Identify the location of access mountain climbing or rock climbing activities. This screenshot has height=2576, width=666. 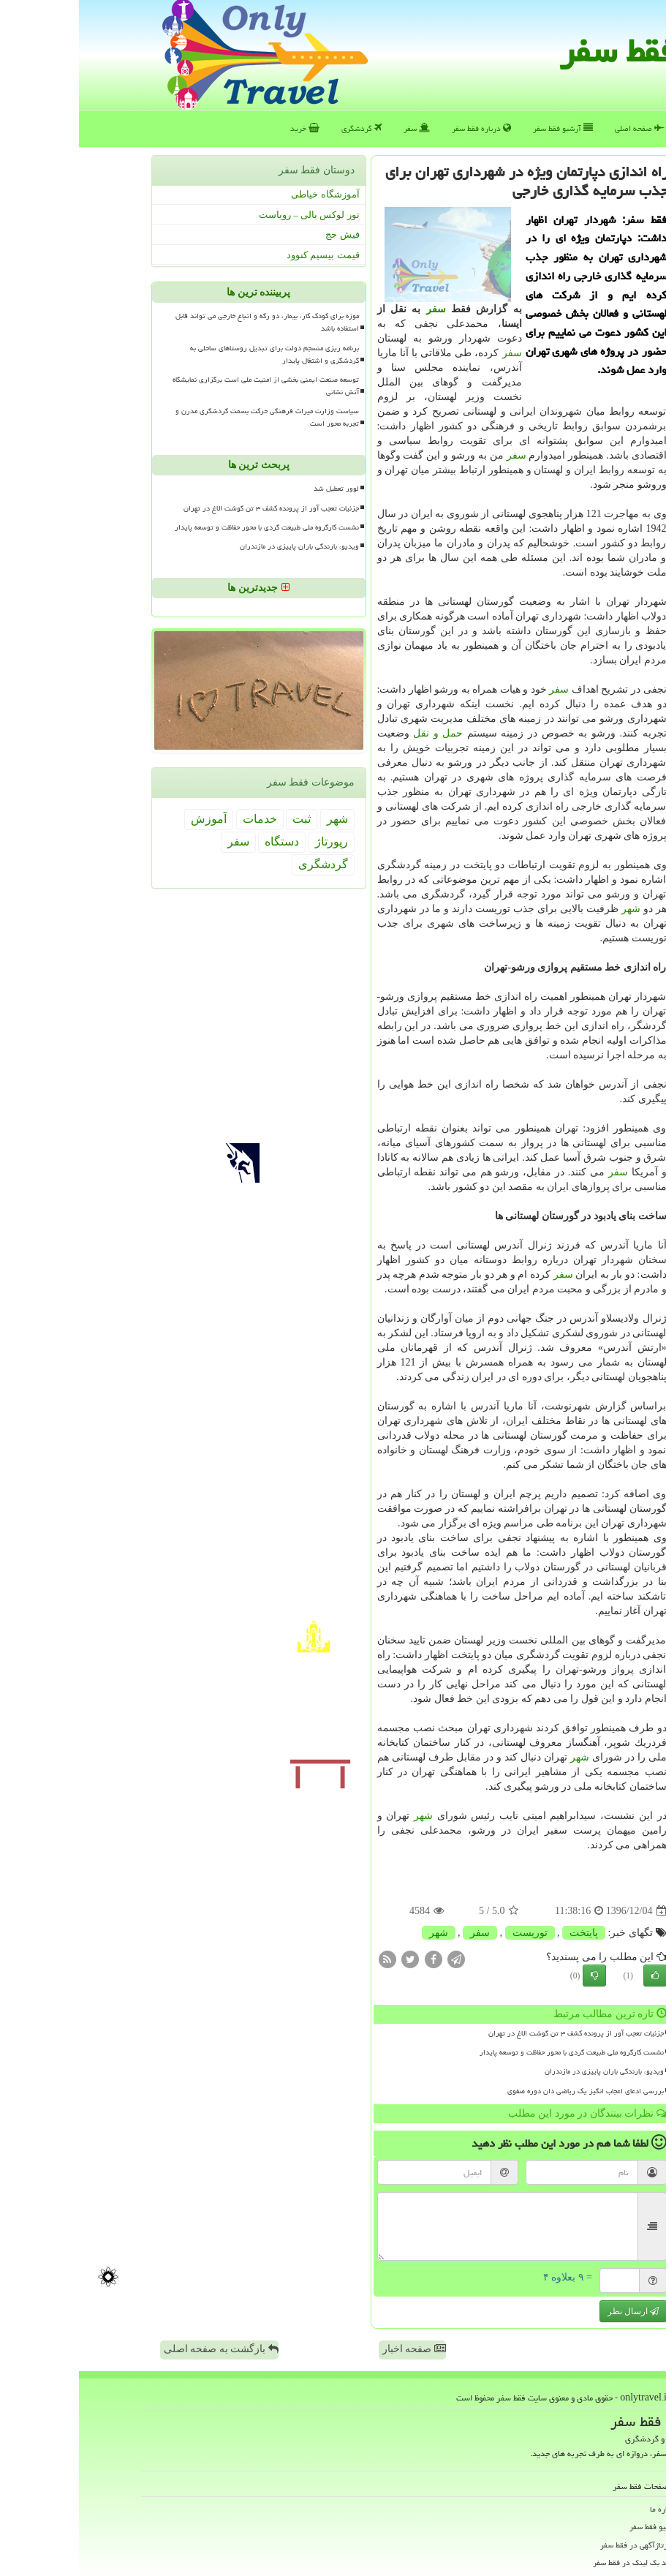
(240, 1163).